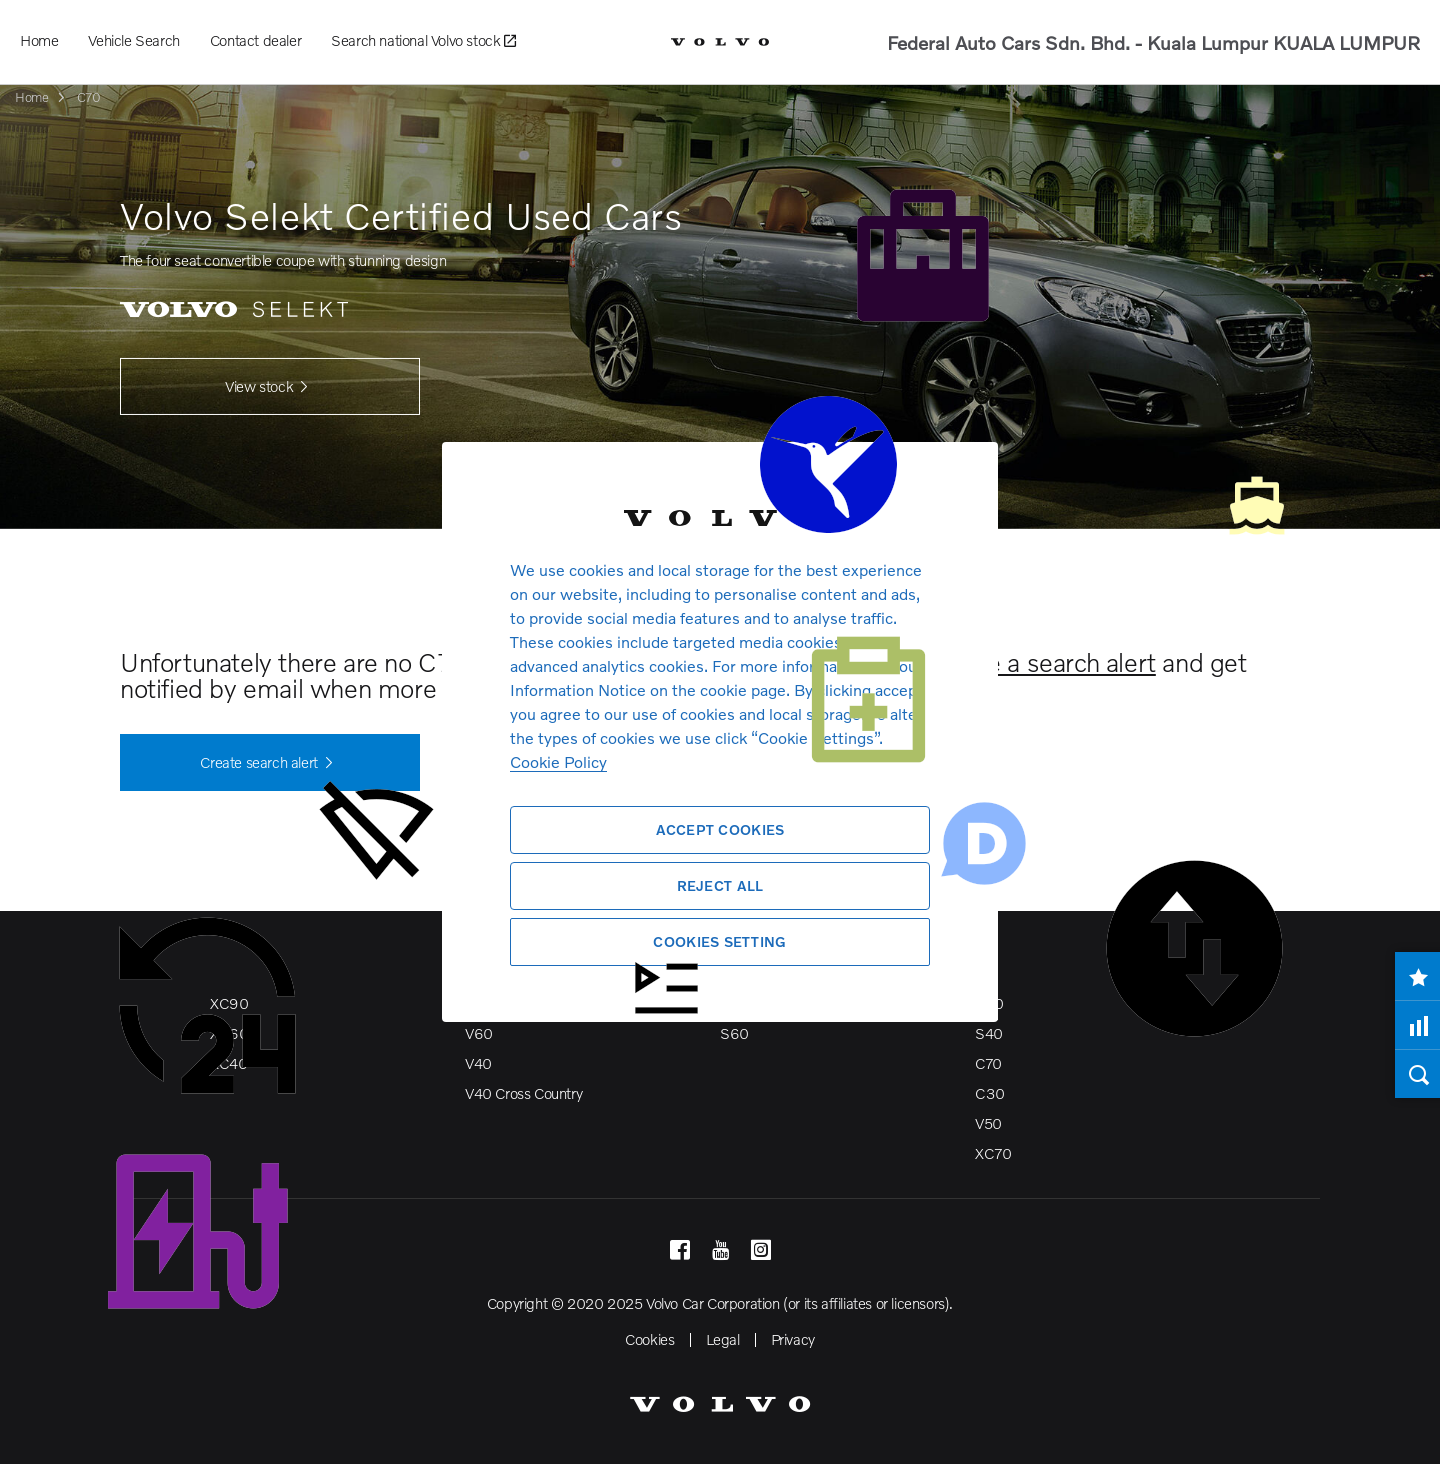  What do you see at coordinates (984, 843) in the screenshot?
I see `open Disqus comments section` at bounding box center [984, 843].